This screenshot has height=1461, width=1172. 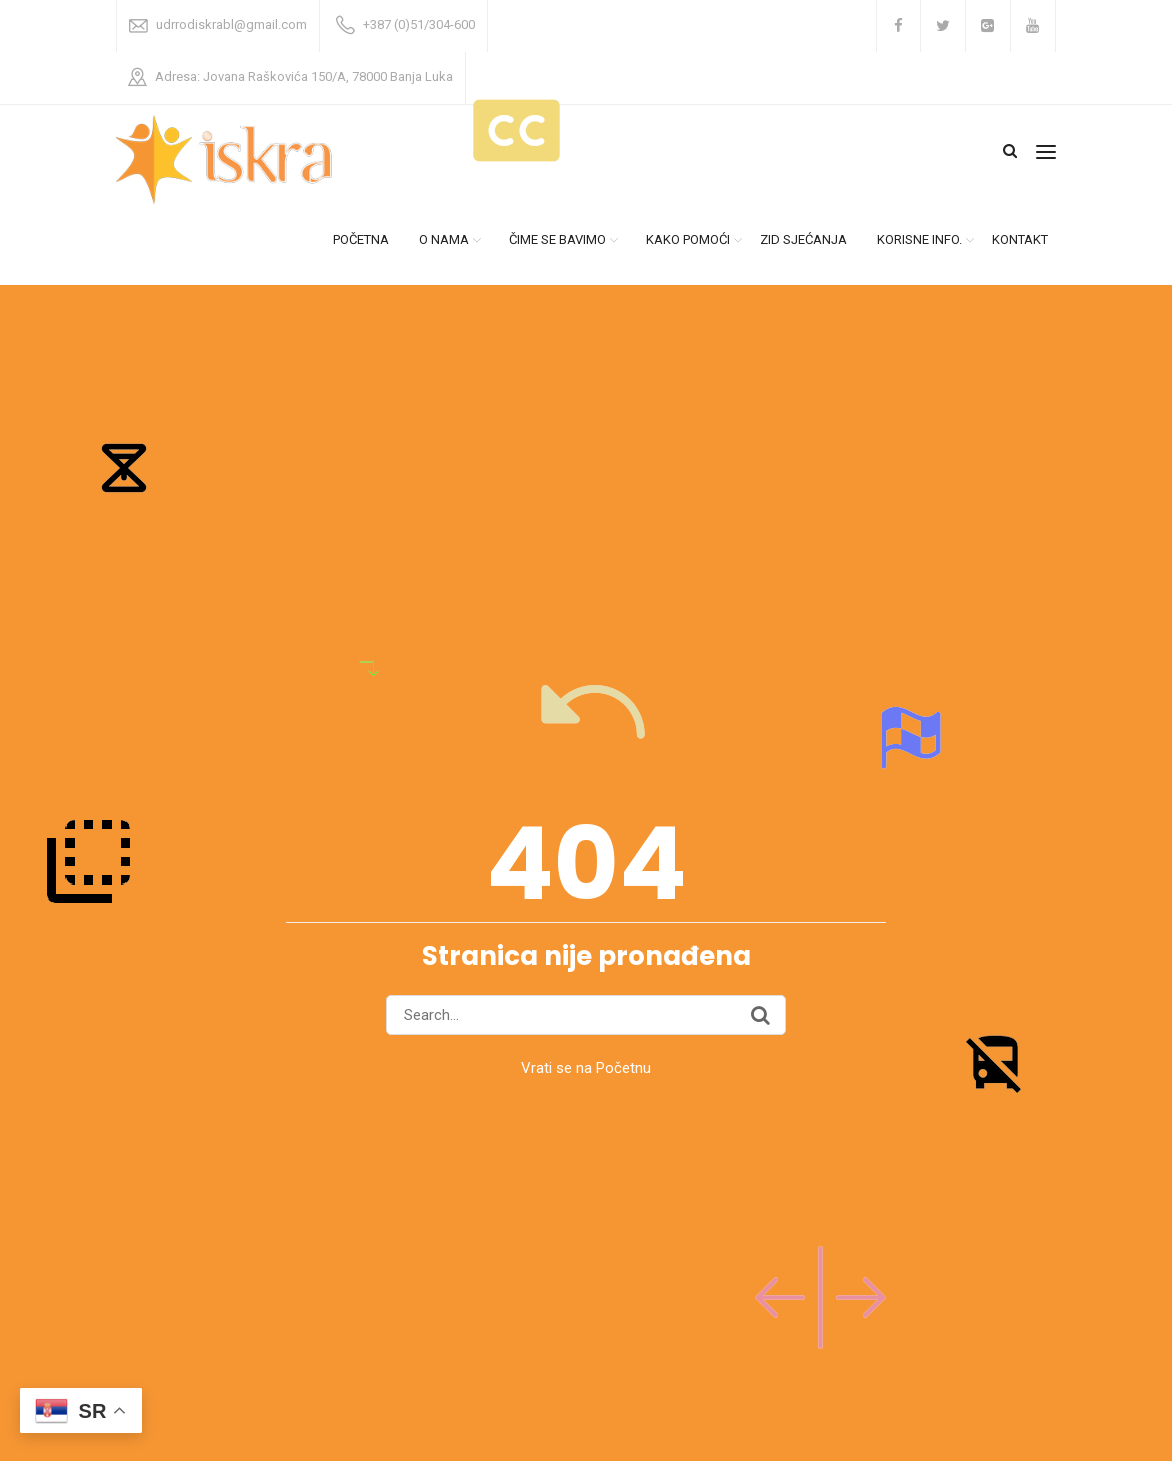 What do you see at coordinates (516, 130) in the screenshot?
I see `enable closed captions for video content` at bounding box center [516, 130].